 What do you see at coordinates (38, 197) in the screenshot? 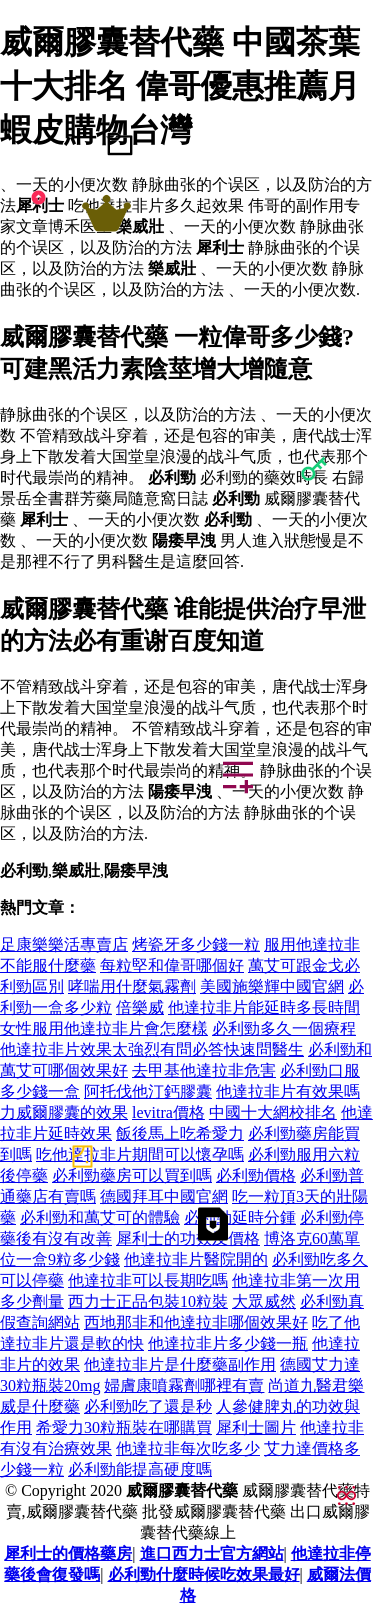
I see `upload a file or content` at bounding box center [38, 197].